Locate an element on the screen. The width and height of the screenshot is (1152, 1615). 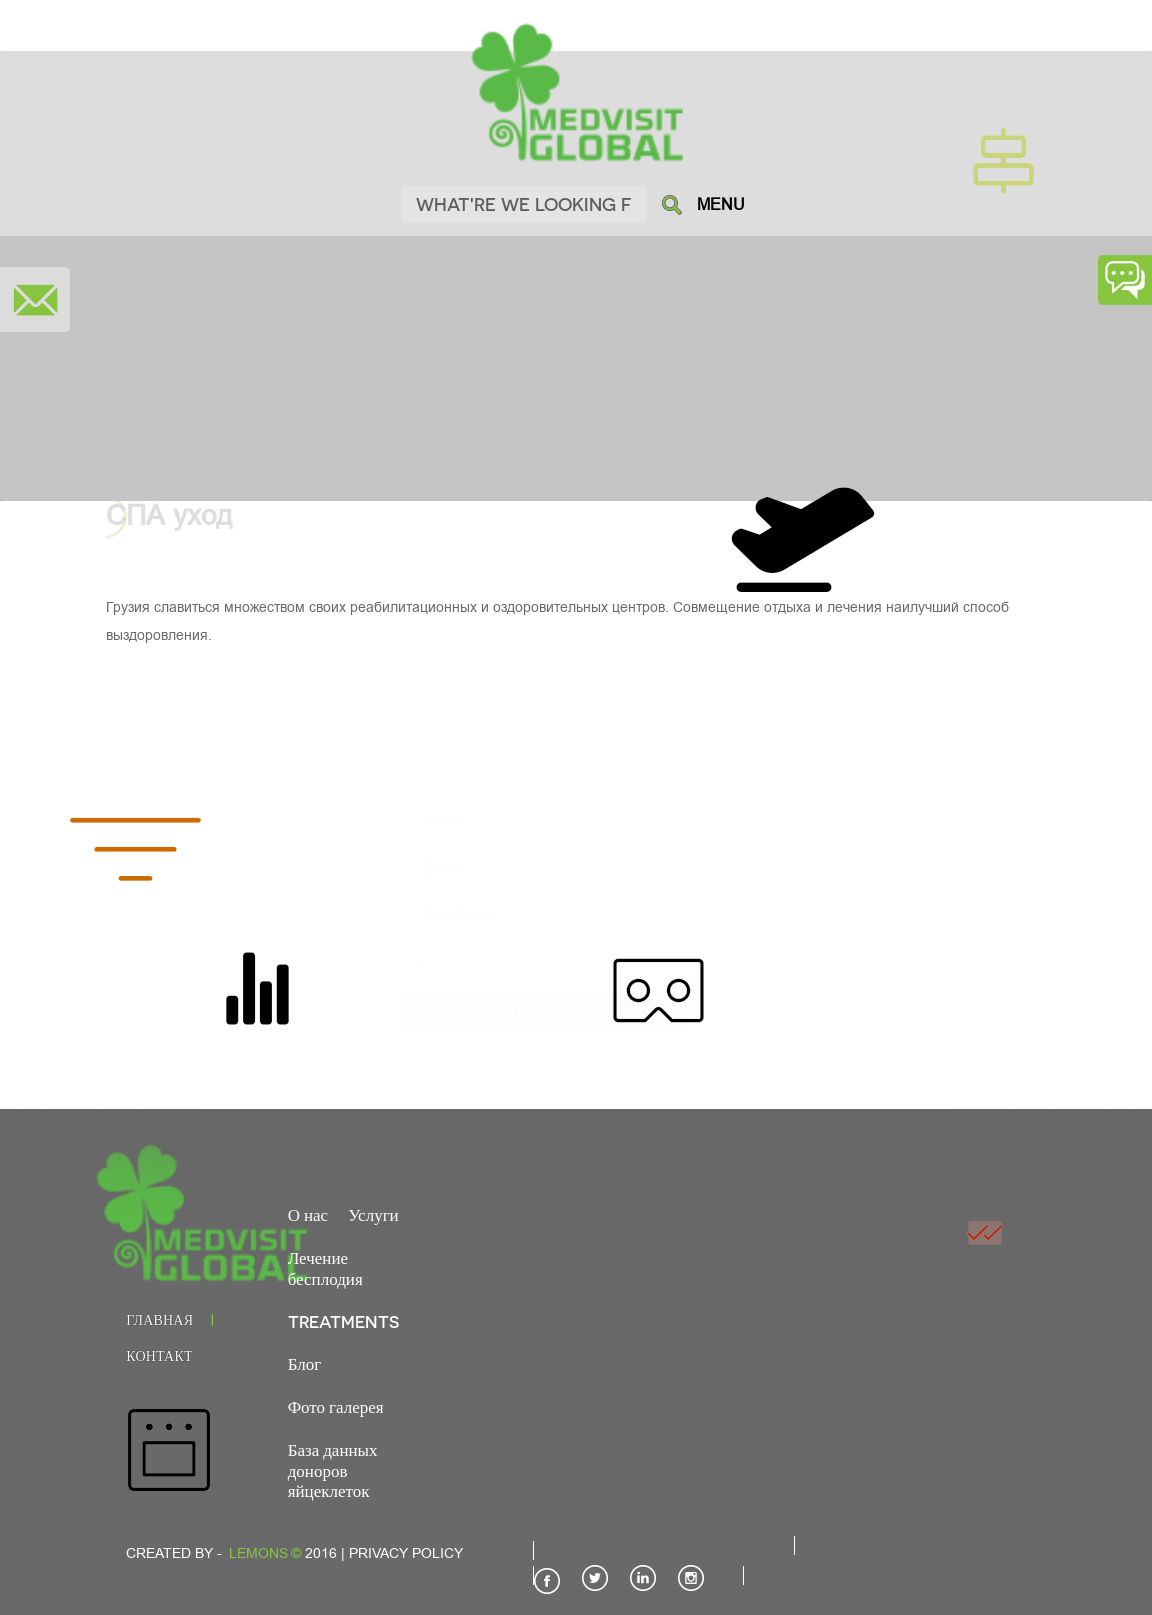
filter or sort content is located at coordinates (135, 844).